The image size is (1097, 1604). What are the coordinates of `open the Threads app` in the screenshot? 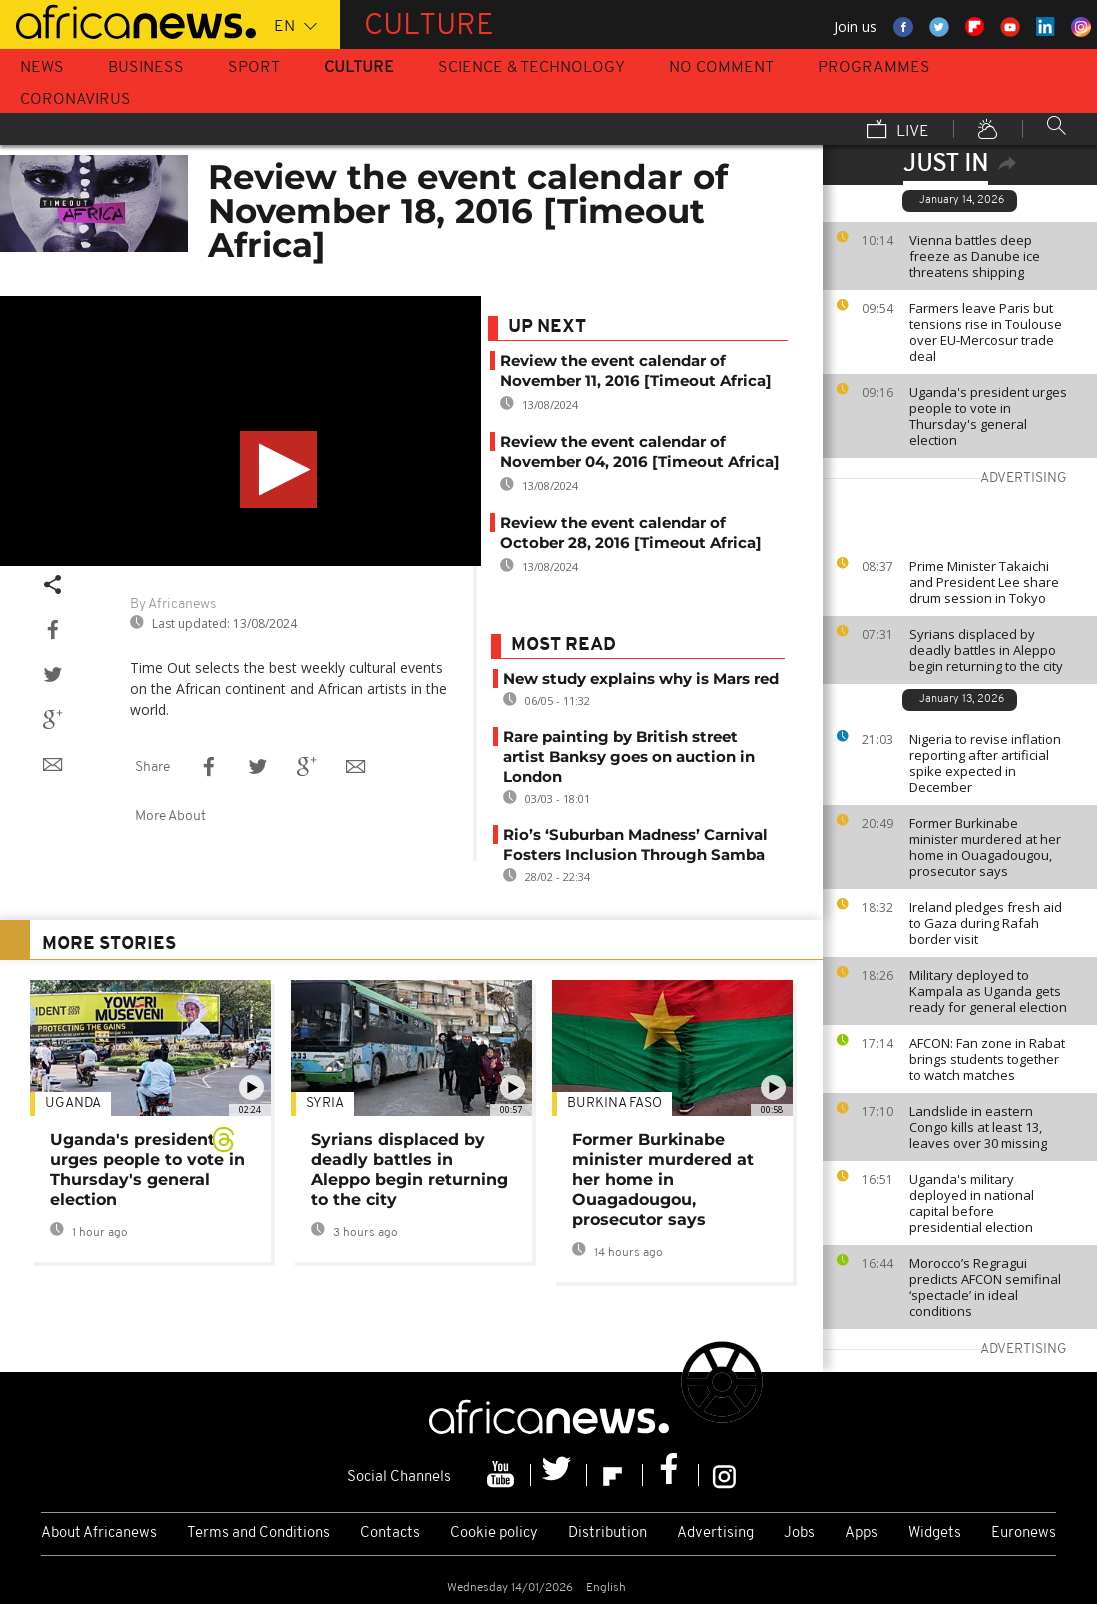 It's located at (223, 1139).